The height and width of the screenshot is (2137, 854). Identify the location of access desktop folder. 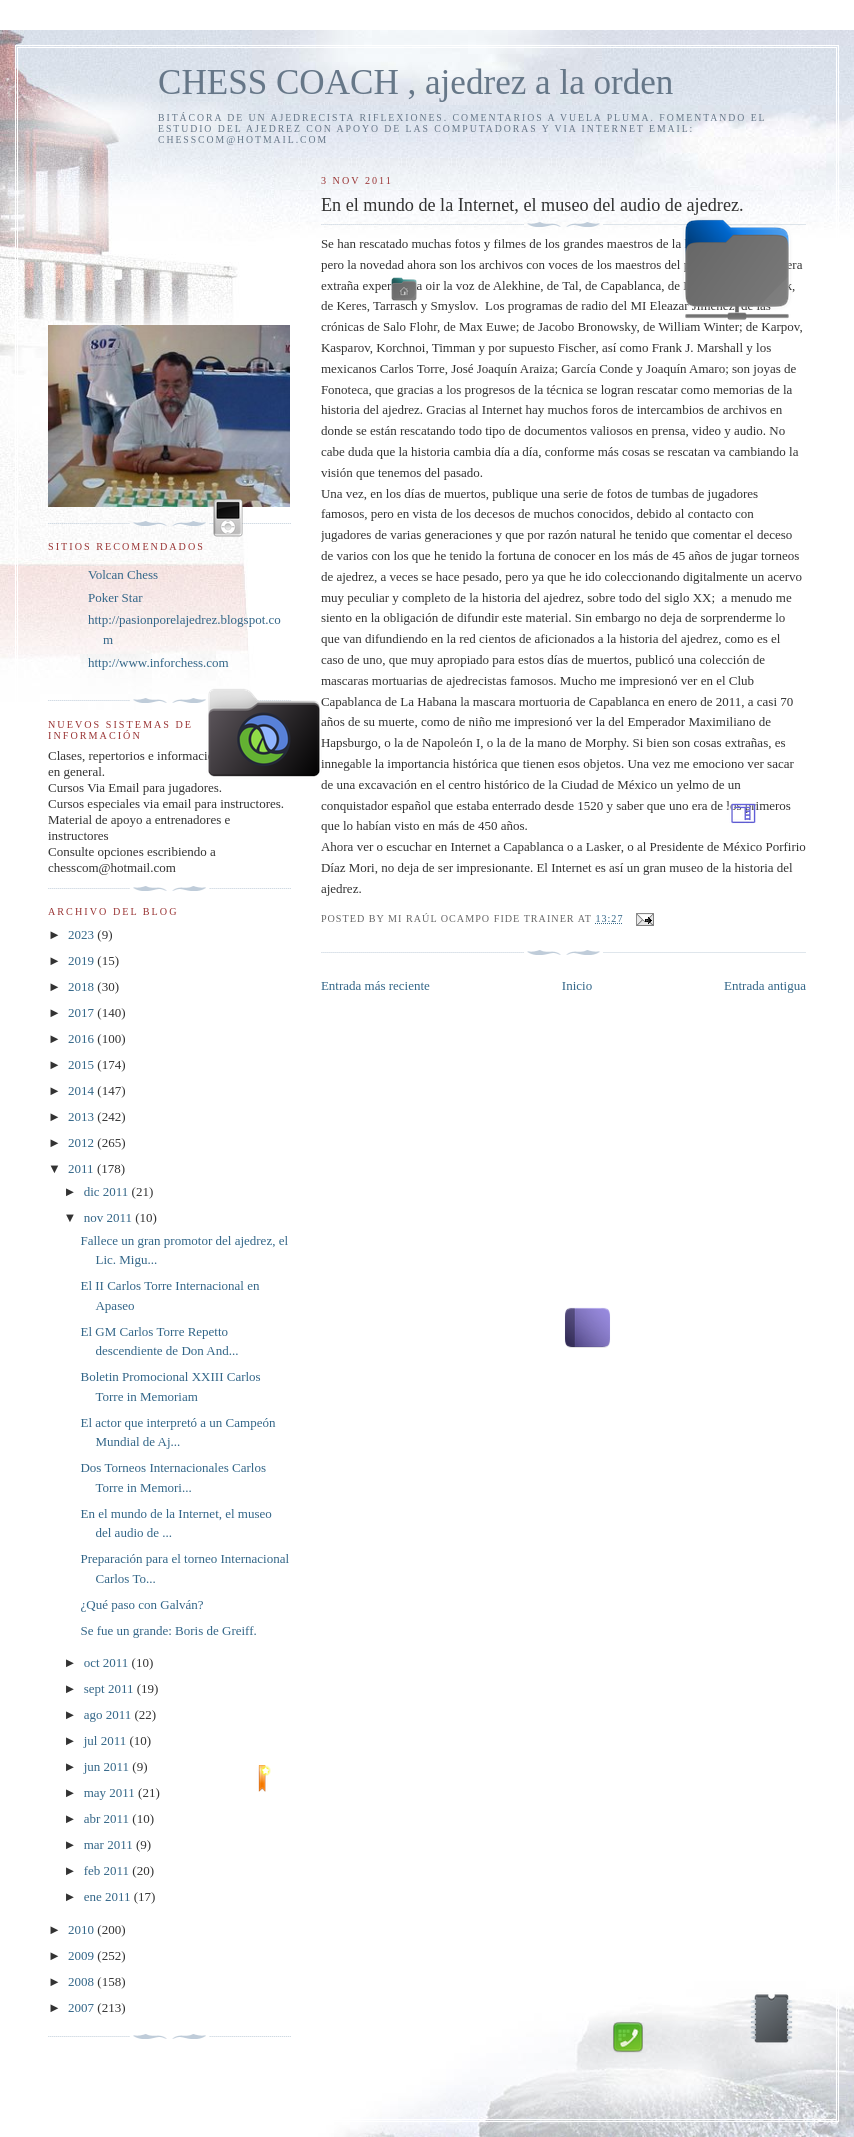
(587, 1326).